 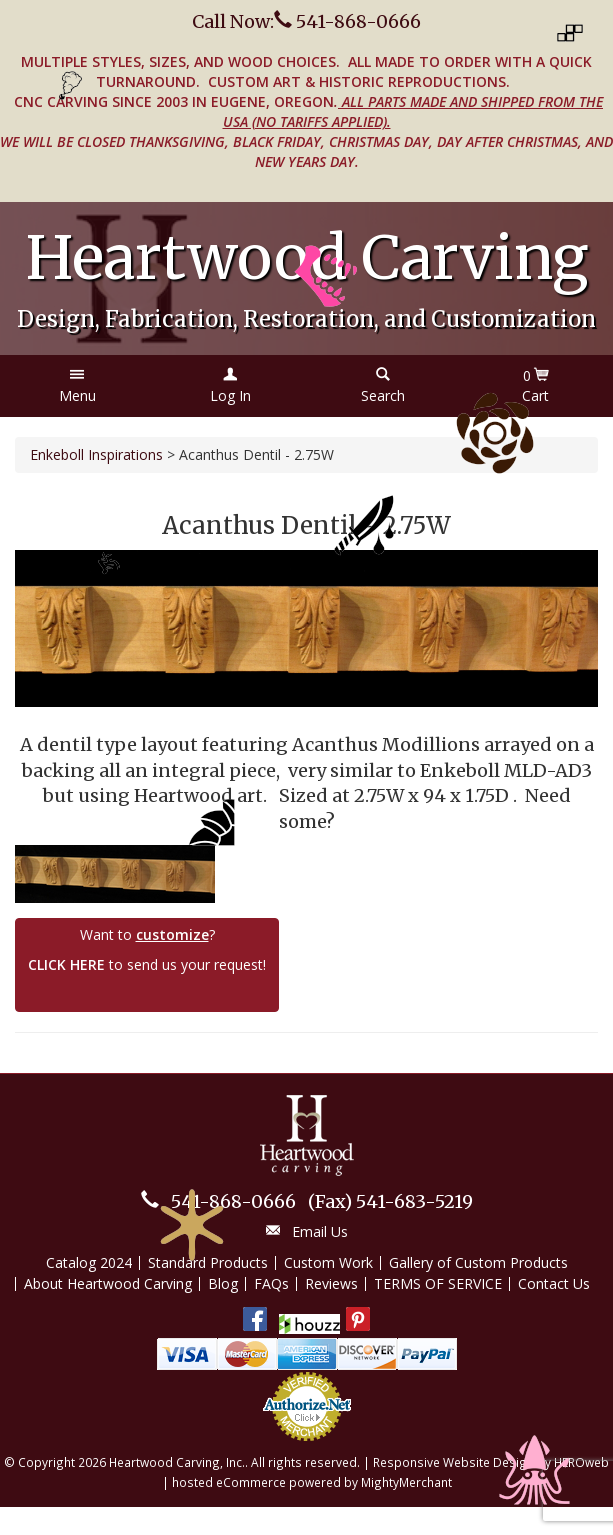 What do you see at coordinates (570, 33) in the screenshot?
I see `tetris-style block piece in a game interface` at bounding box center [570, 33].